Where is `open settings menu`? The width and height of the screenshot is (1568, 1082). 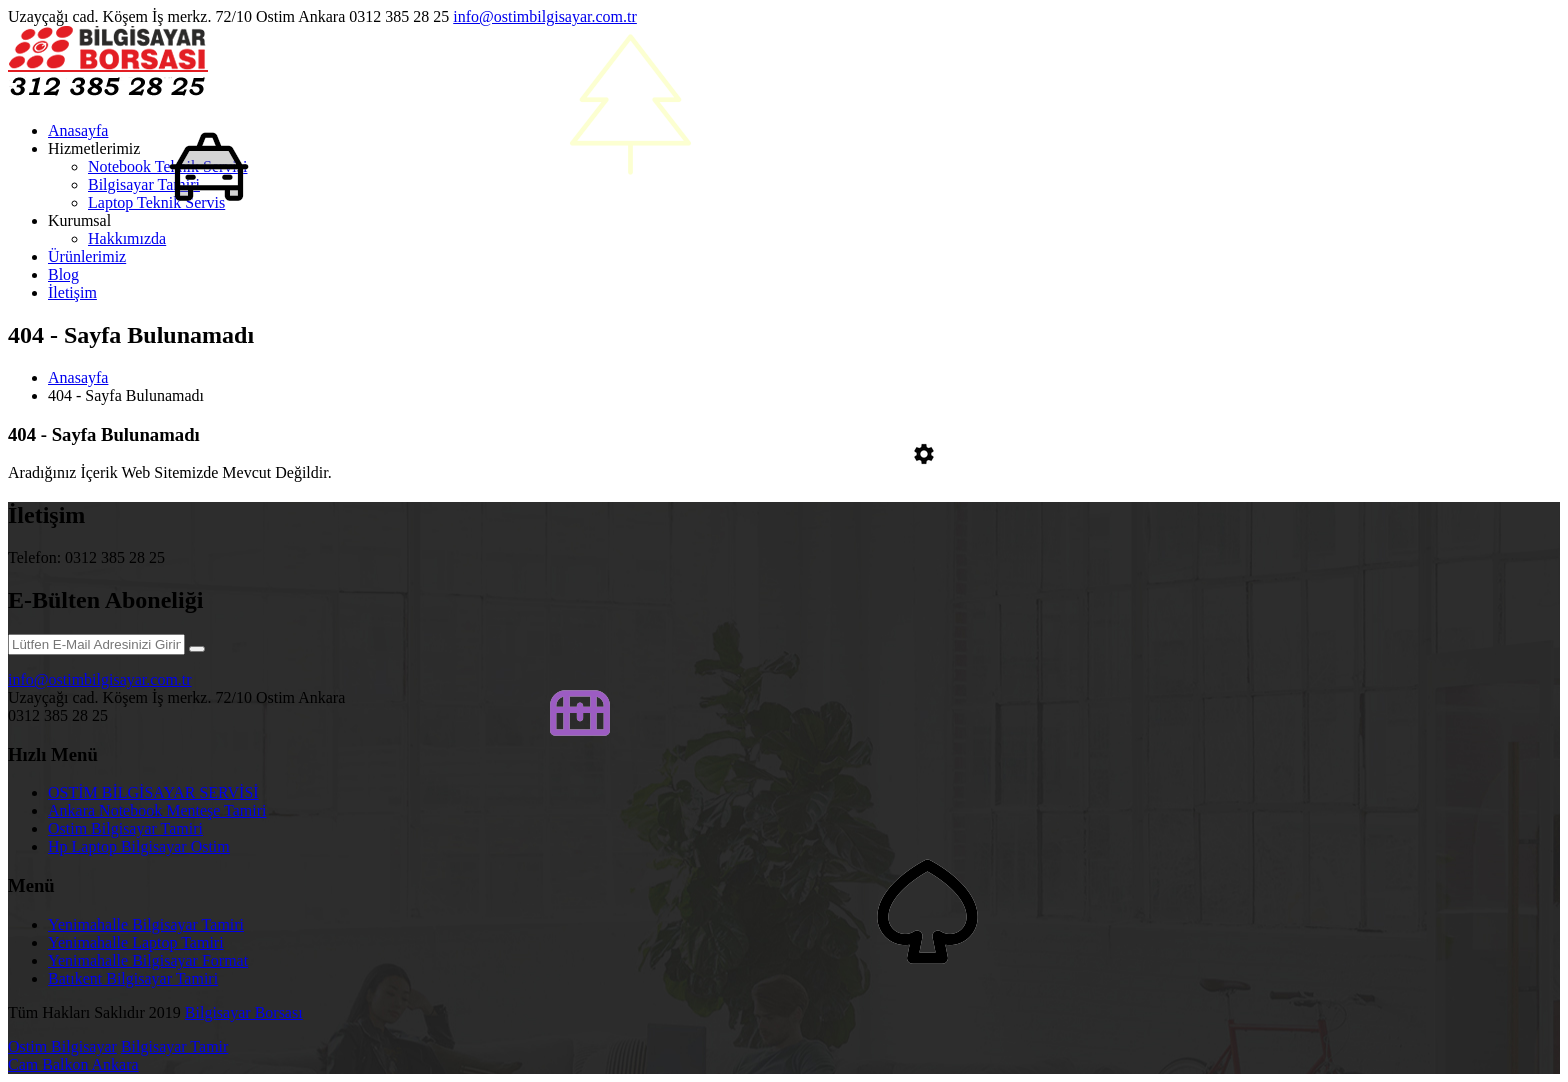 open settings menu is located at coordinates (924, 454).